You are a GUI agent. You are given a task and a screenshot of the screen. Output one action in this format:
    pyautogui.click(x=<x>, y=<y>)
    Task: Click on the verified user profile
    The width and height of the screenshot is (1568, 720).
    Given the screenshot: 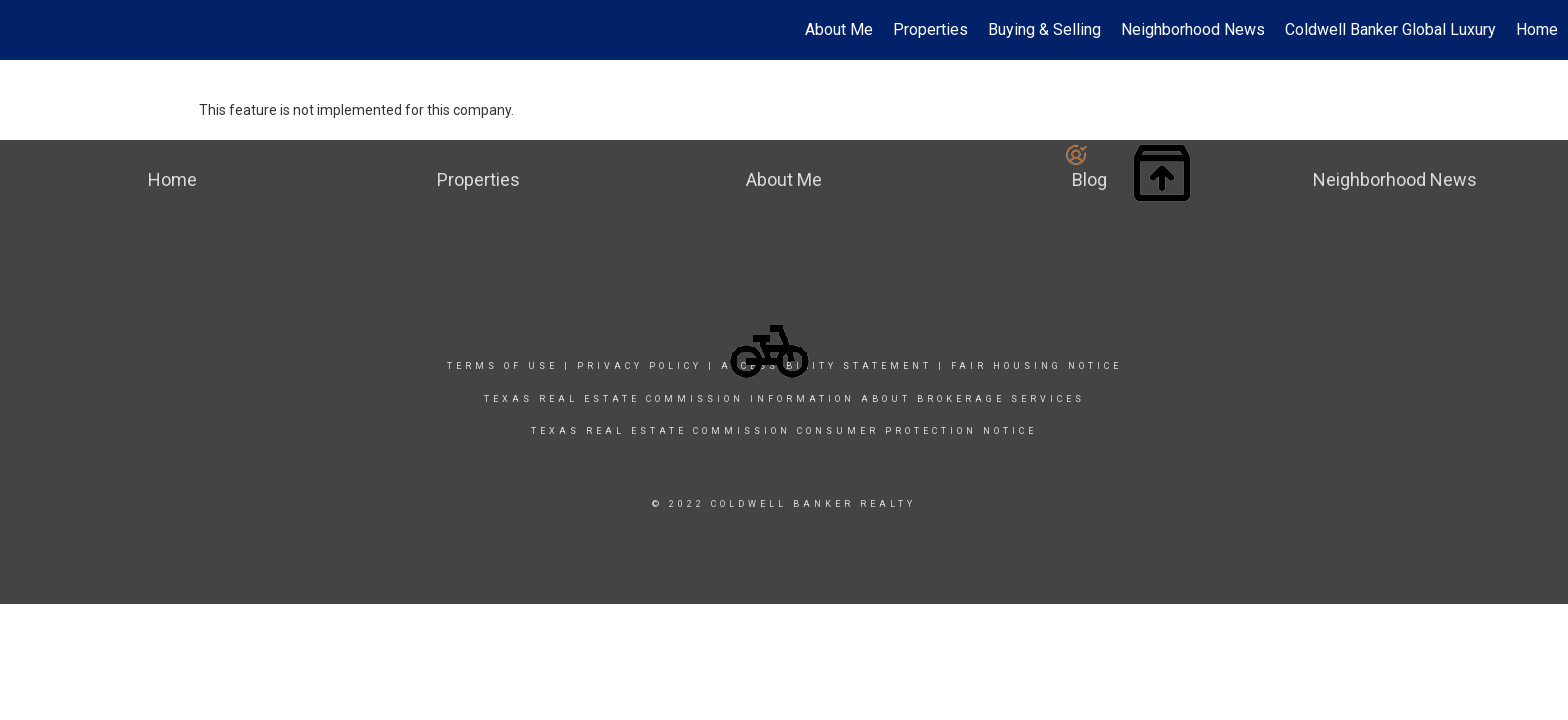 What is the action you would take?
    pyautogui.click(x=1076, y=155)
    